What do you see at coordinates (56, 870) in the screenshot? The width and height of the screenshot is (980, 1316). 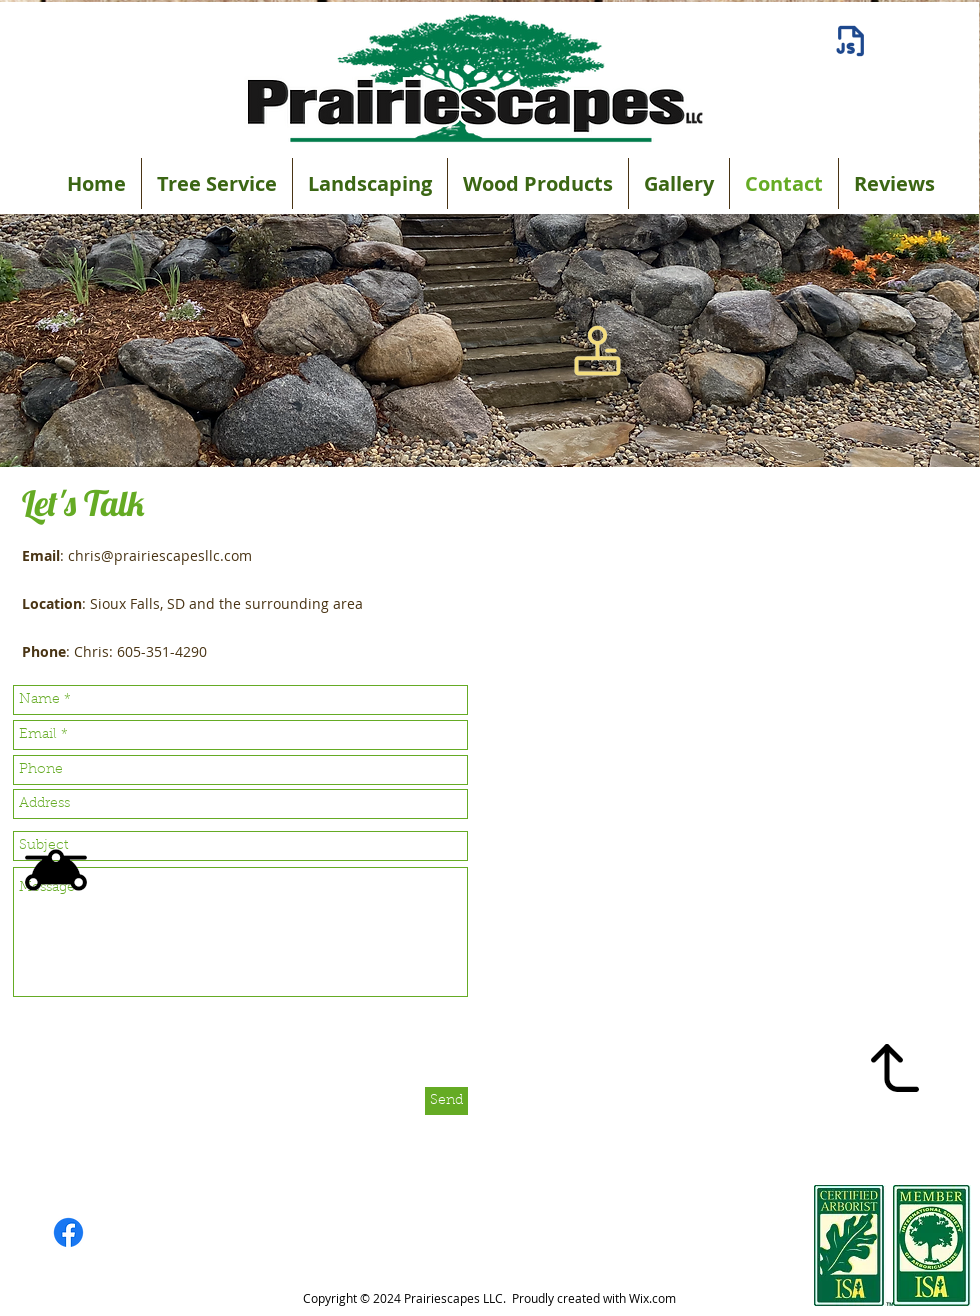 I see `access vector path editing tools` at bounding box center [56, 870].